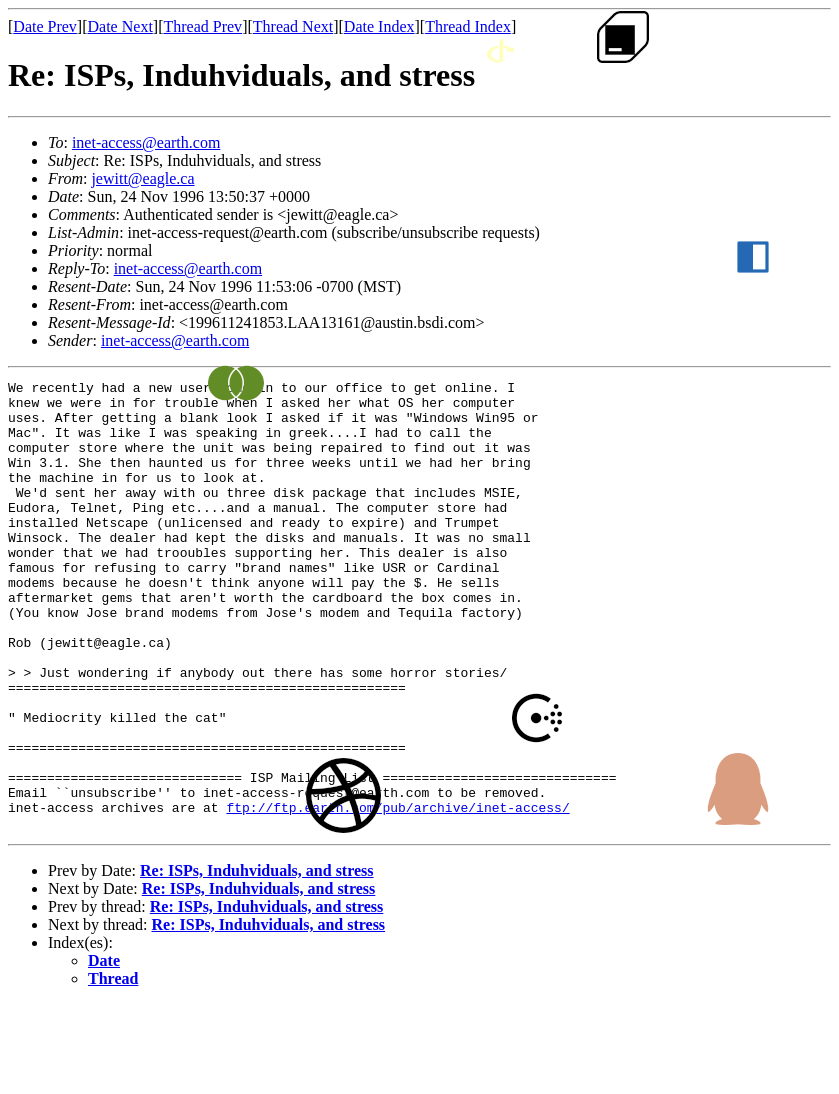  I want to click on sign in with OpenID authentication, so click(500, 50).